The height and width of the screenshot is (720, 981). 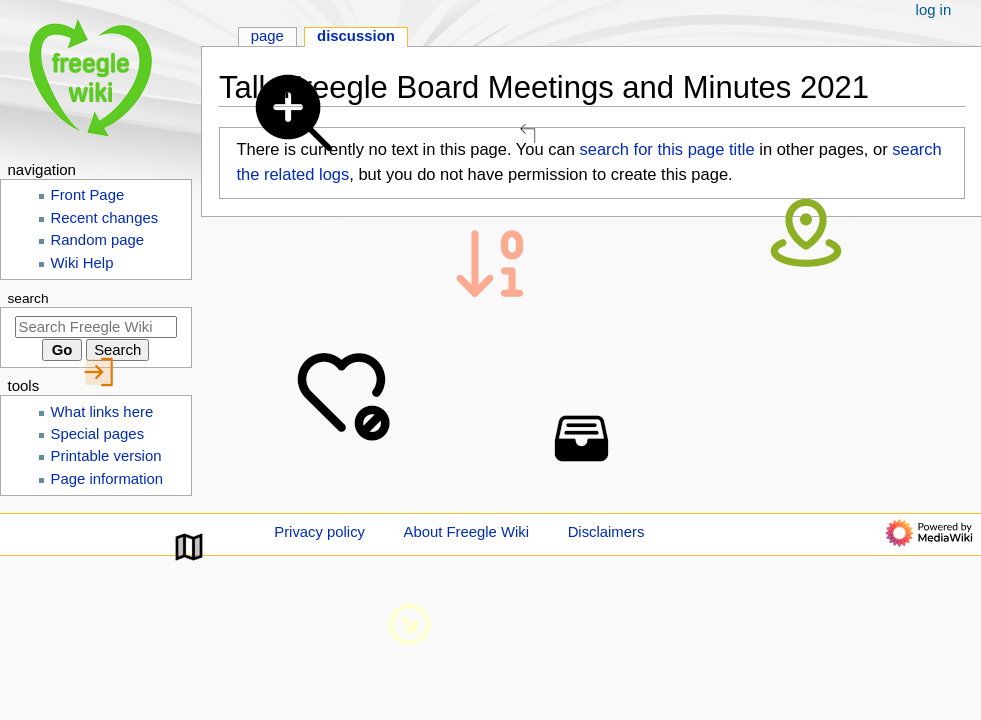 I want to click on sign in to your account, so click(x=101, y=372).